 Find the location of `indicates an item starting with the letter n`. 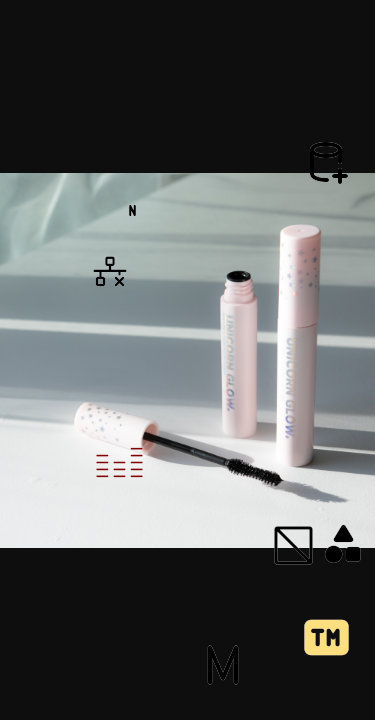

indicates an item starting with the letter n is located at coordinates (132, 210).